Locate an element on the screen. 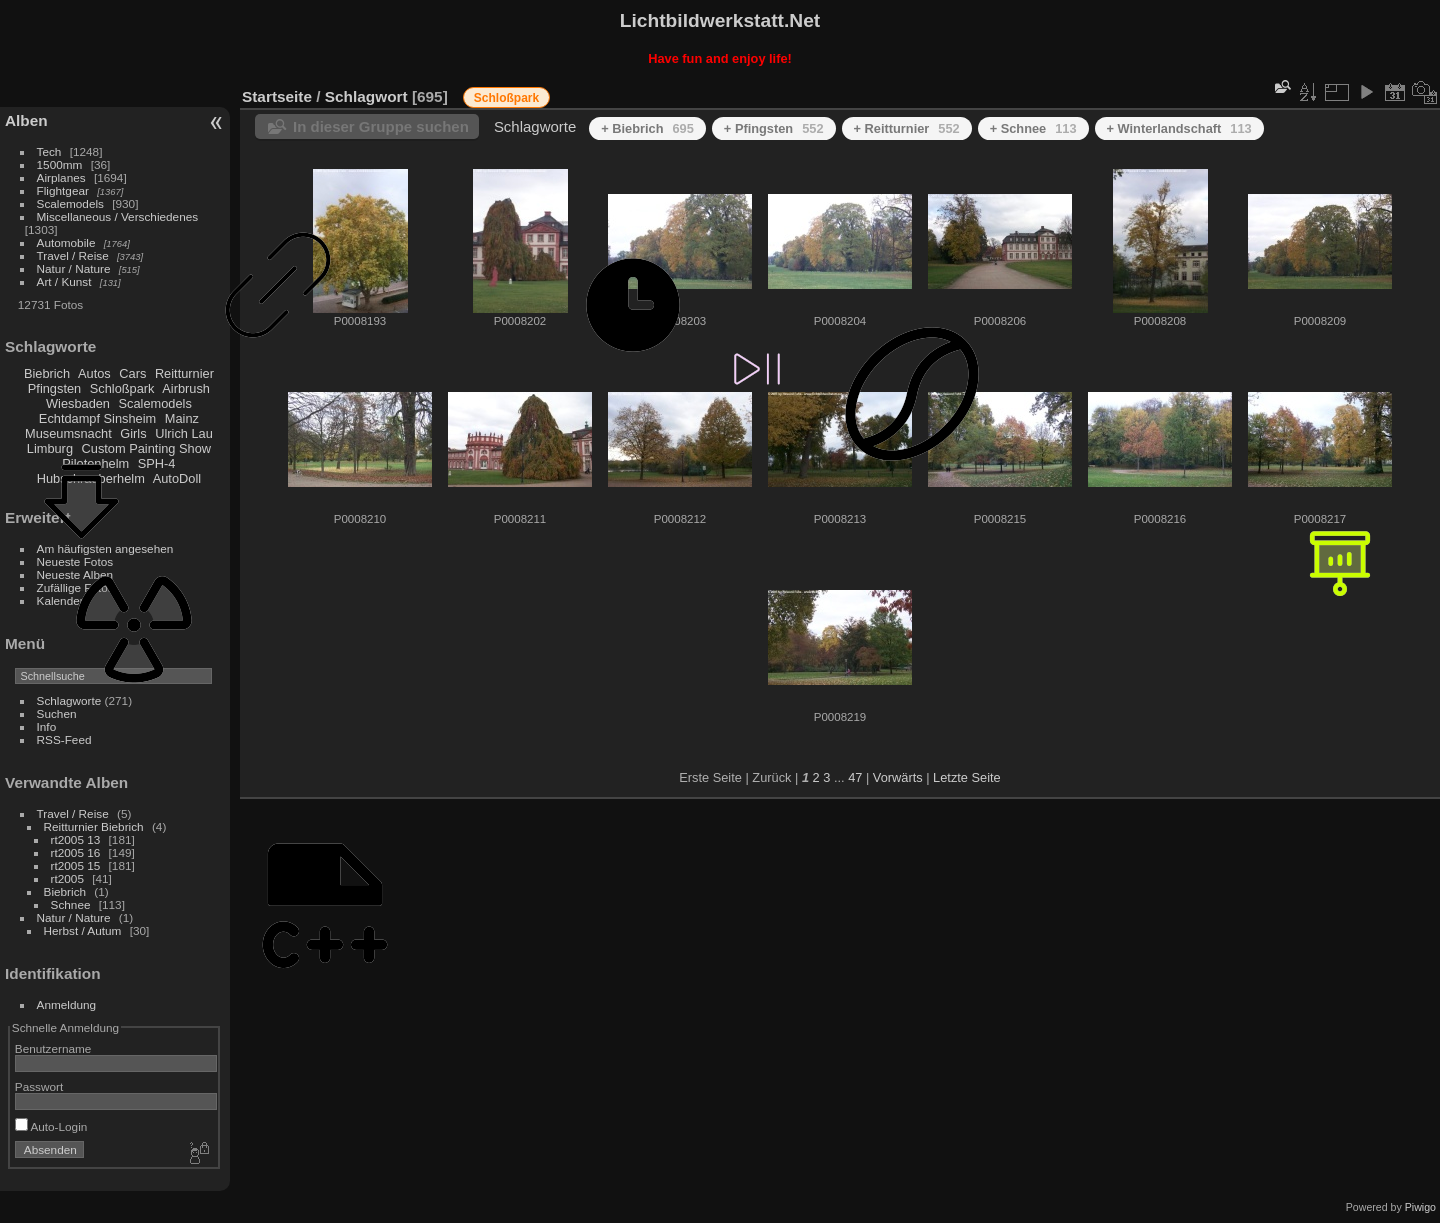 Image resolution: width=1440 pixels, height=1223 pixels. view presentation with chart data is located at coordinates (1340, 559).